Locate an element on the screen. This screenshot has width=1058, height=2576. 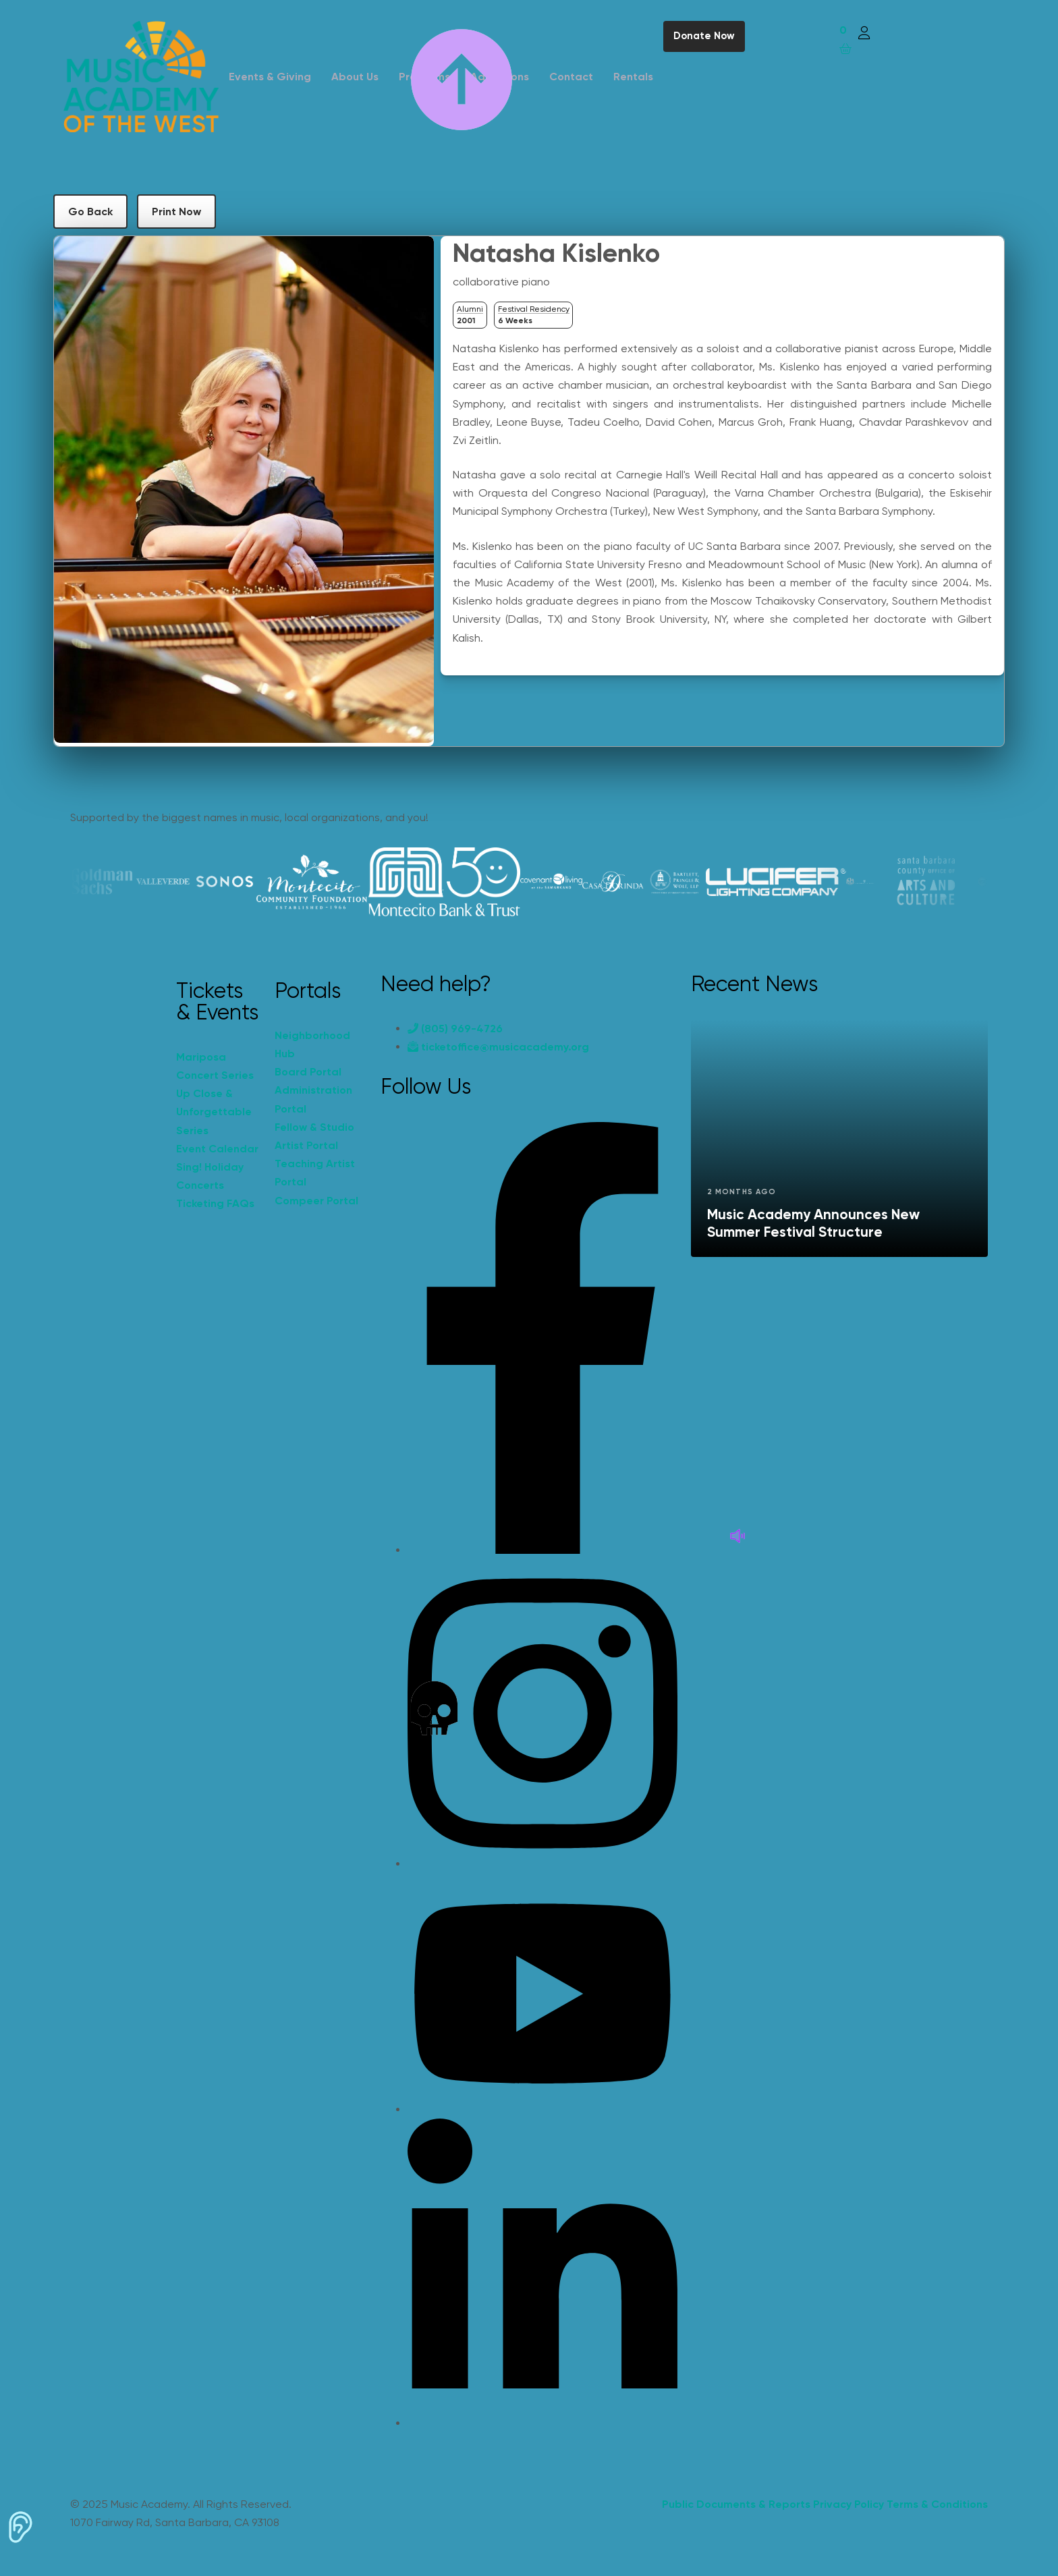
scroll to top of page is located at coordinates (462, 80).